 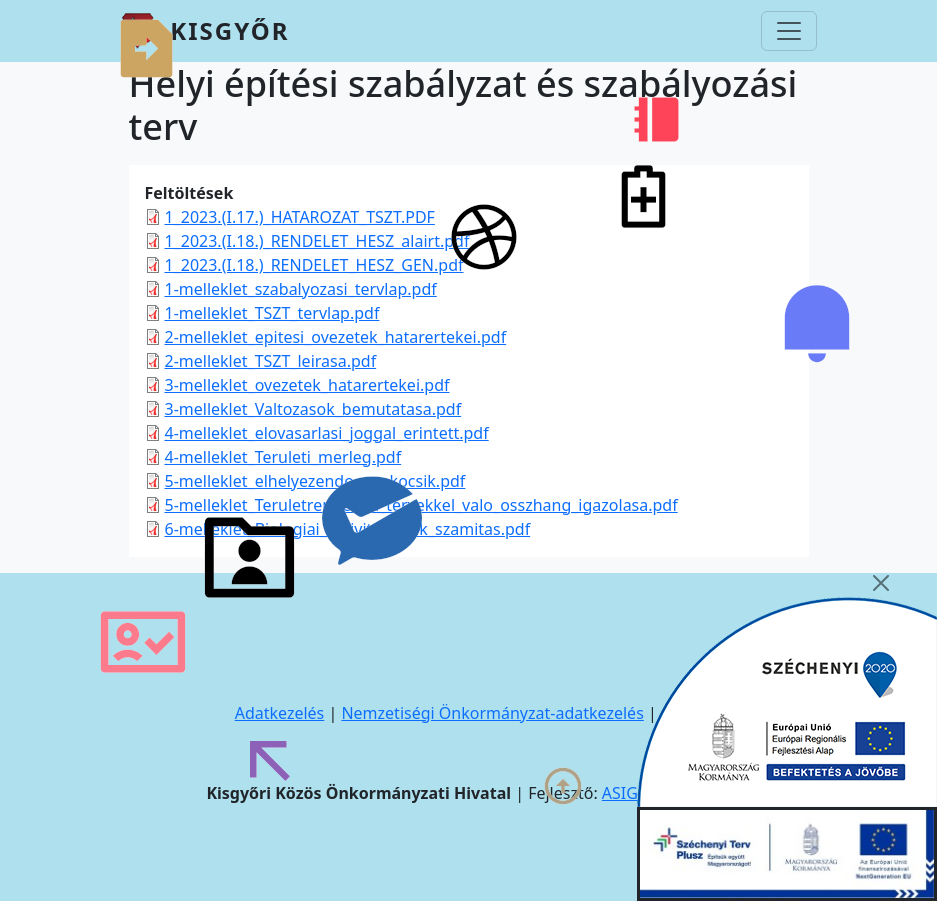 I want to click on view notifications, so click(x=817, y=321).